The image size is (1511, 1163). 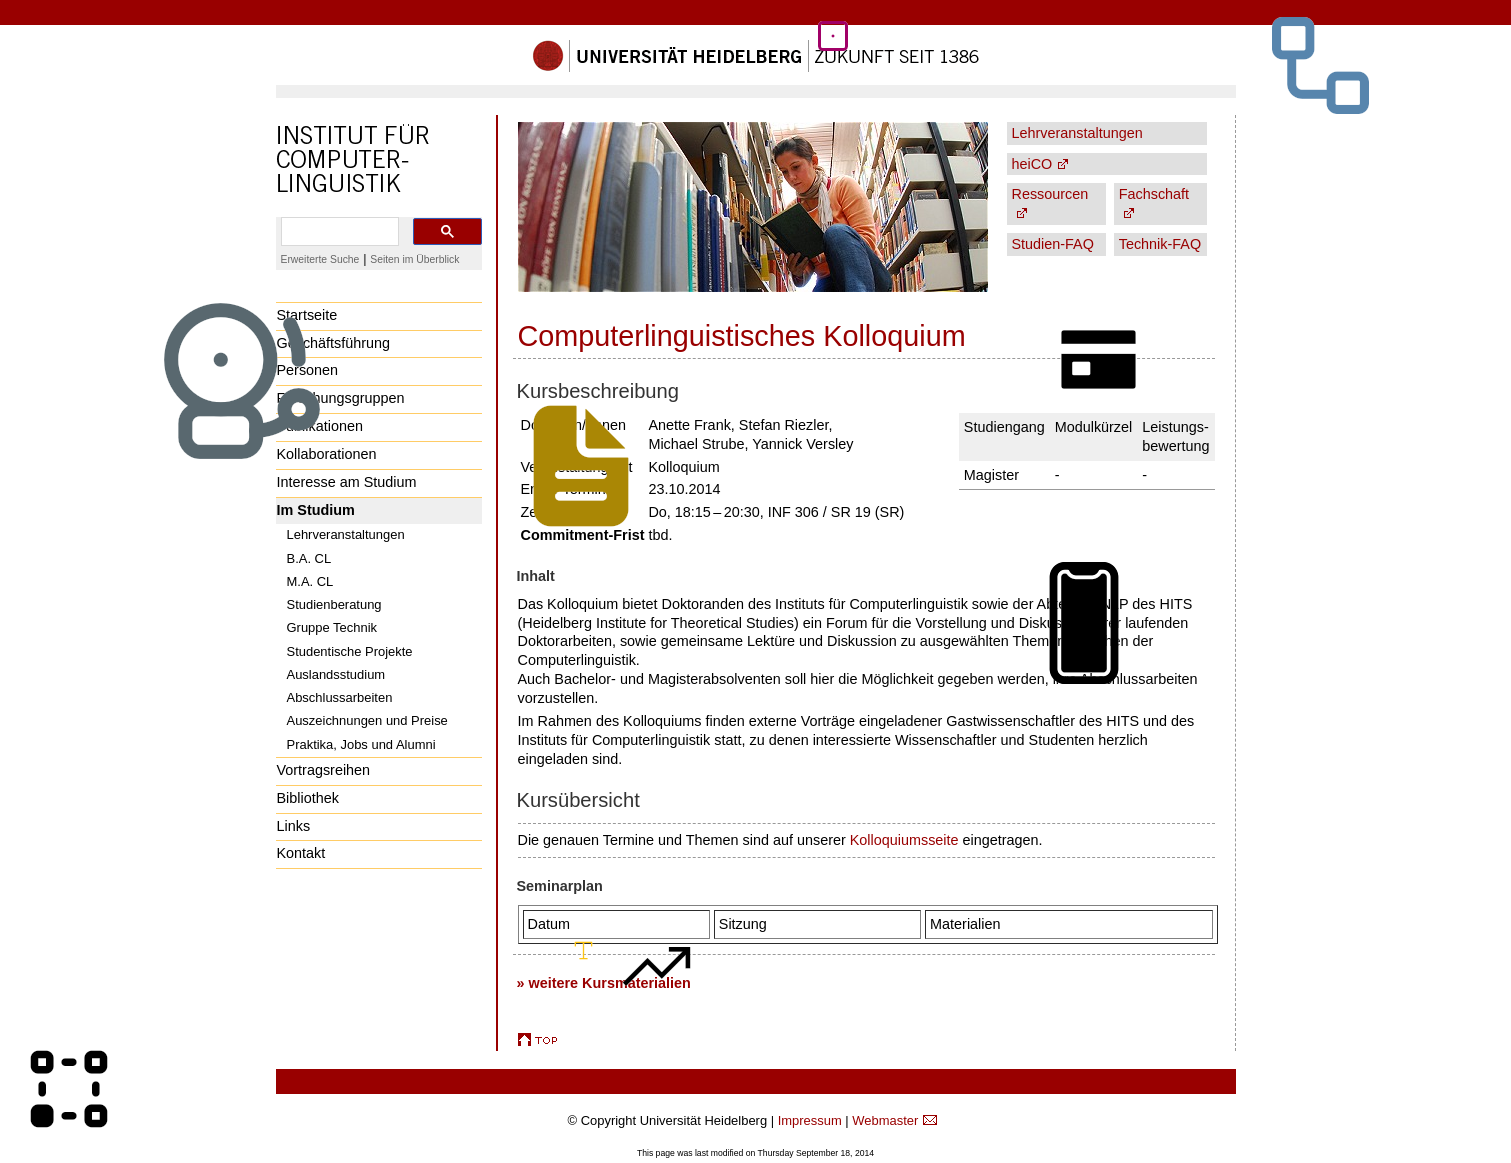 I want to click on roll the dice or generate a random result, so click(x=833, y=36).